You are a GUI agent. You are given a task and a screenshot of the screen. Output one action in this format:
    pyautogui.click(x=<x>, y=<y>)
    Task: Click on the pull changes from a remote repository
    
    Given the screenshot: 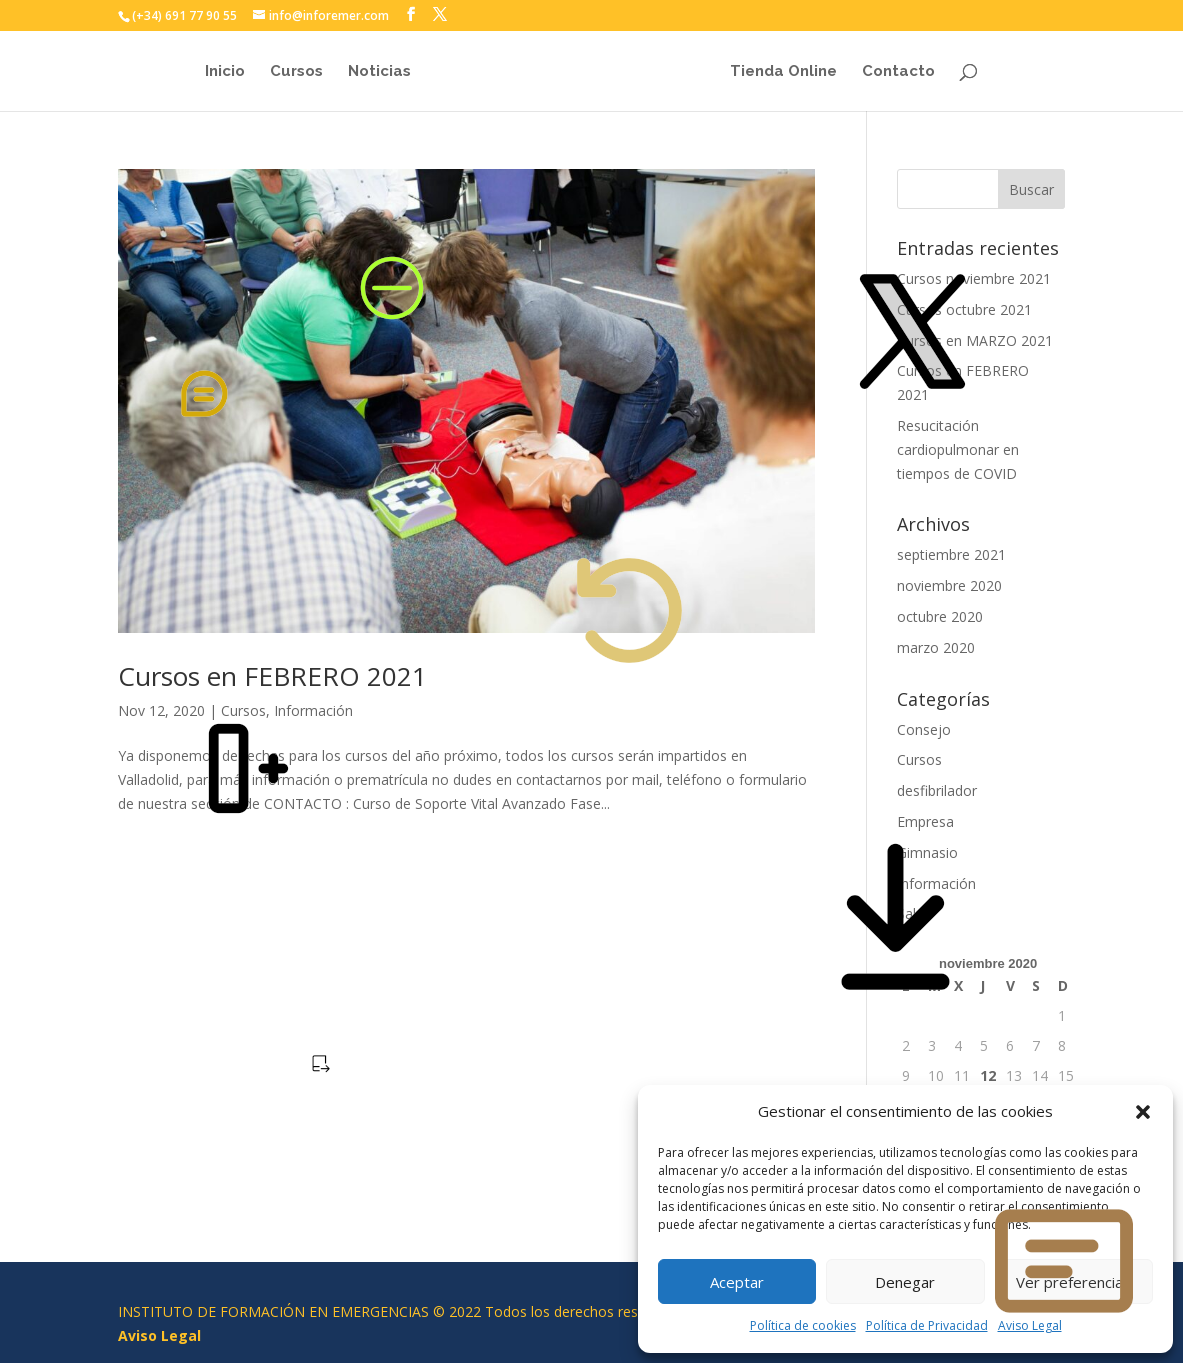 What is the action you would take?
    pyautogui.click(x=320, y=1064)
    